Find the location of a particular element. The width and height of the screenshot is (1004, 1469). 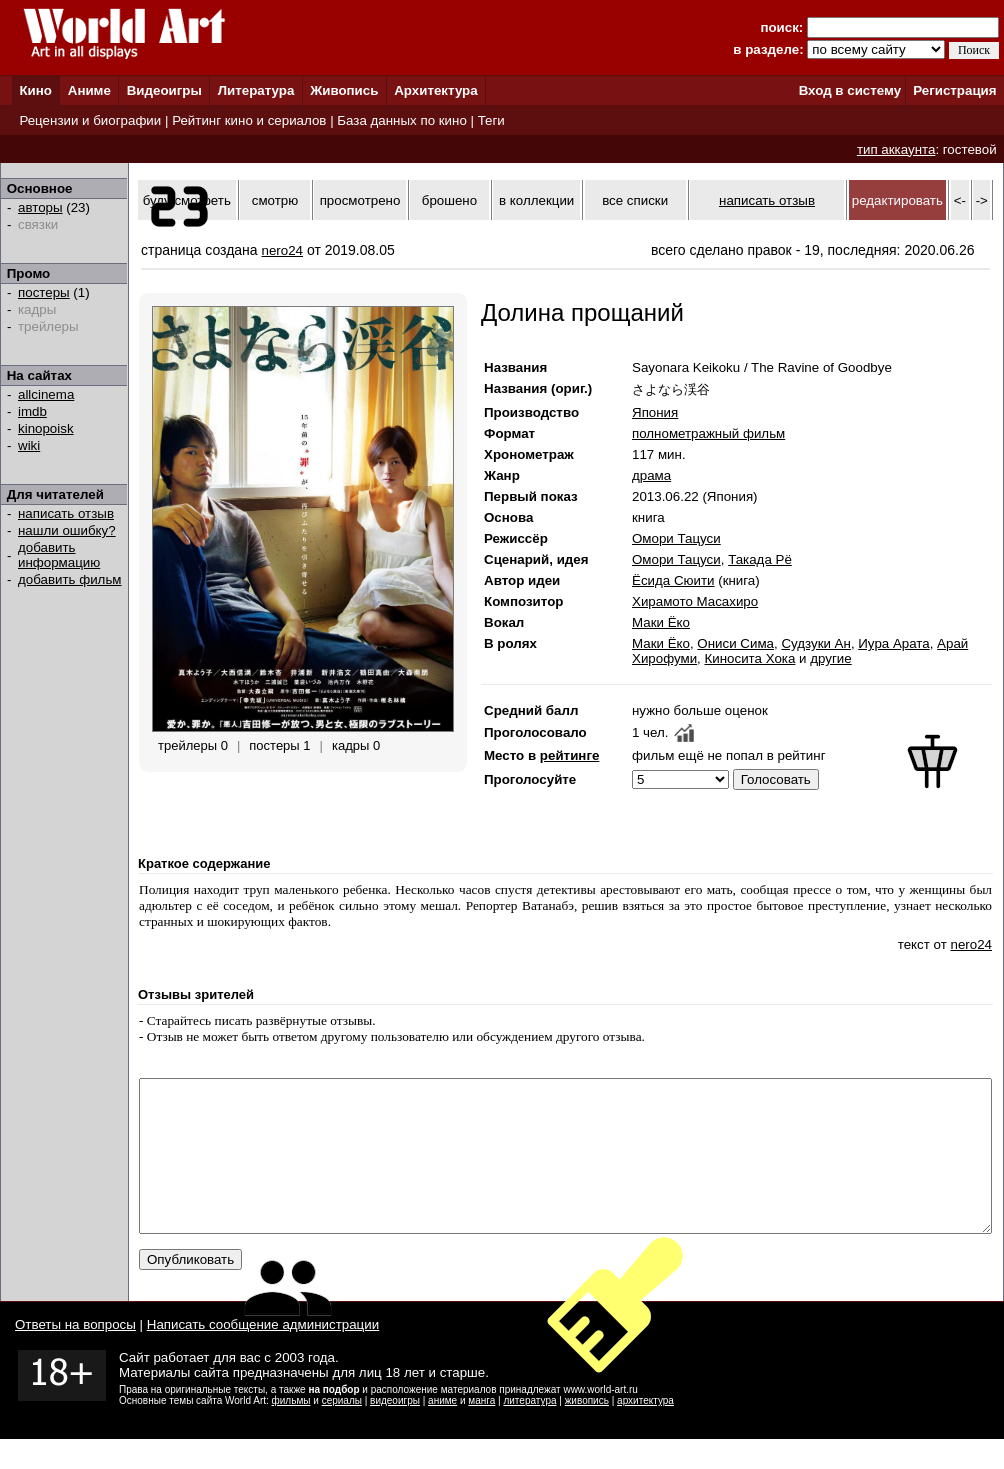

view contacts or people list is located at coordinates (288, 1288).